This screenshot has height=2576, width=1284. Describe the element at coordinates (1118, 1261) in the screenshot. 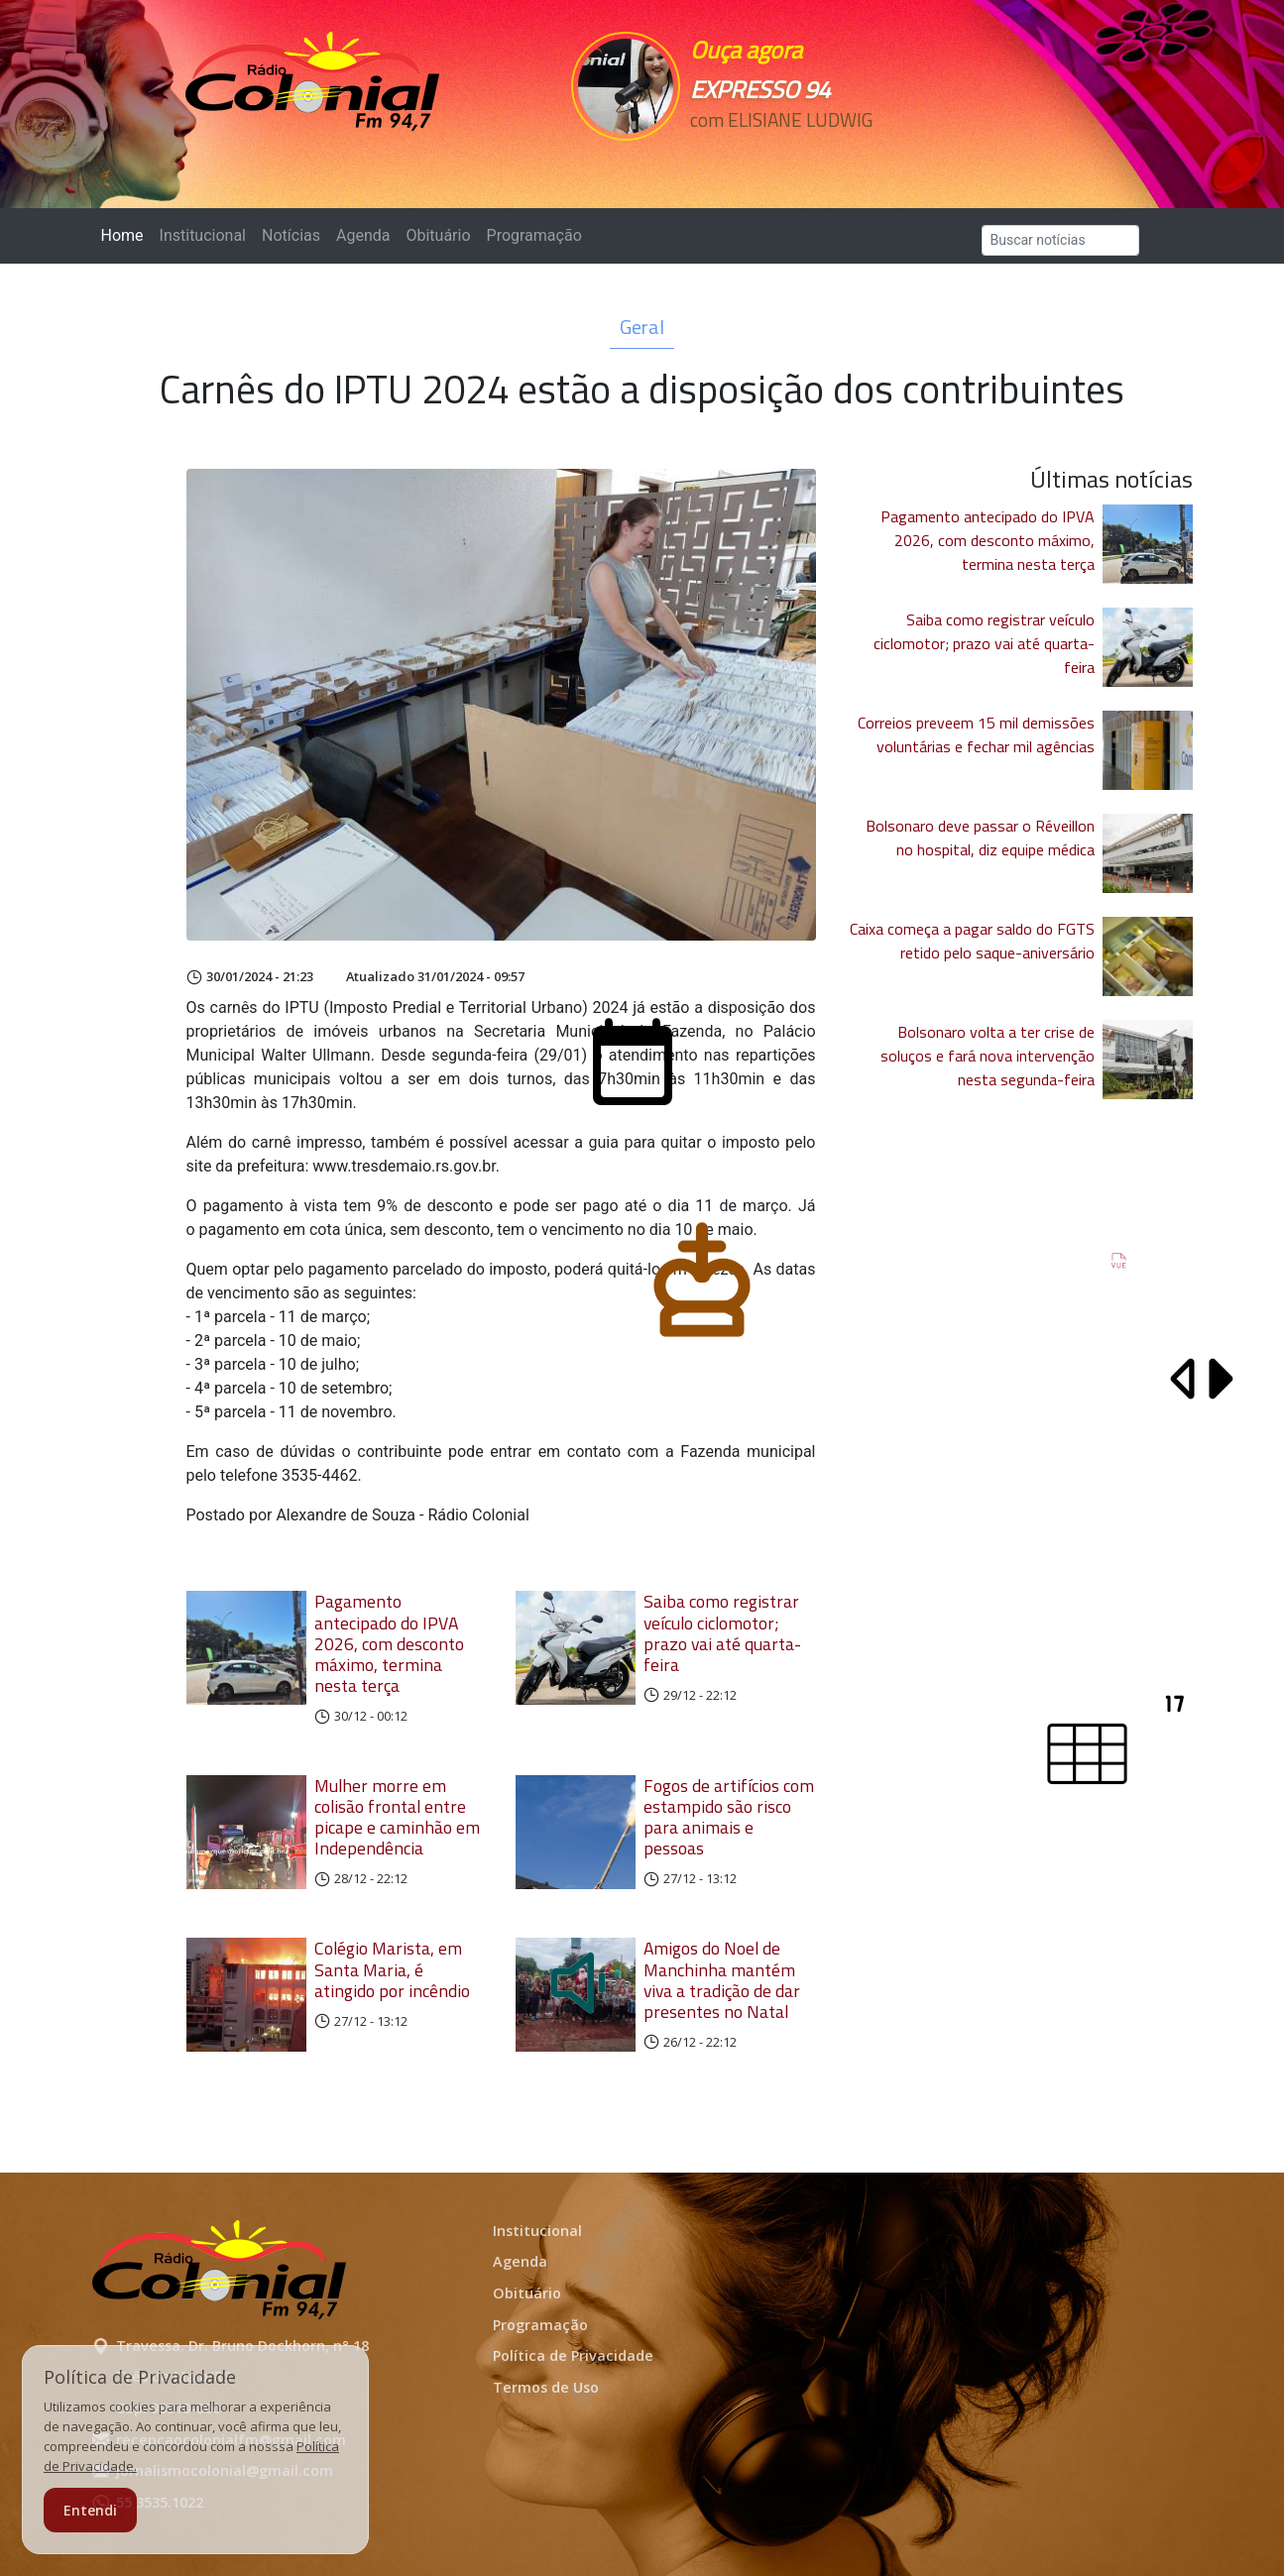

I see `vue.js file type indicator` at that location.